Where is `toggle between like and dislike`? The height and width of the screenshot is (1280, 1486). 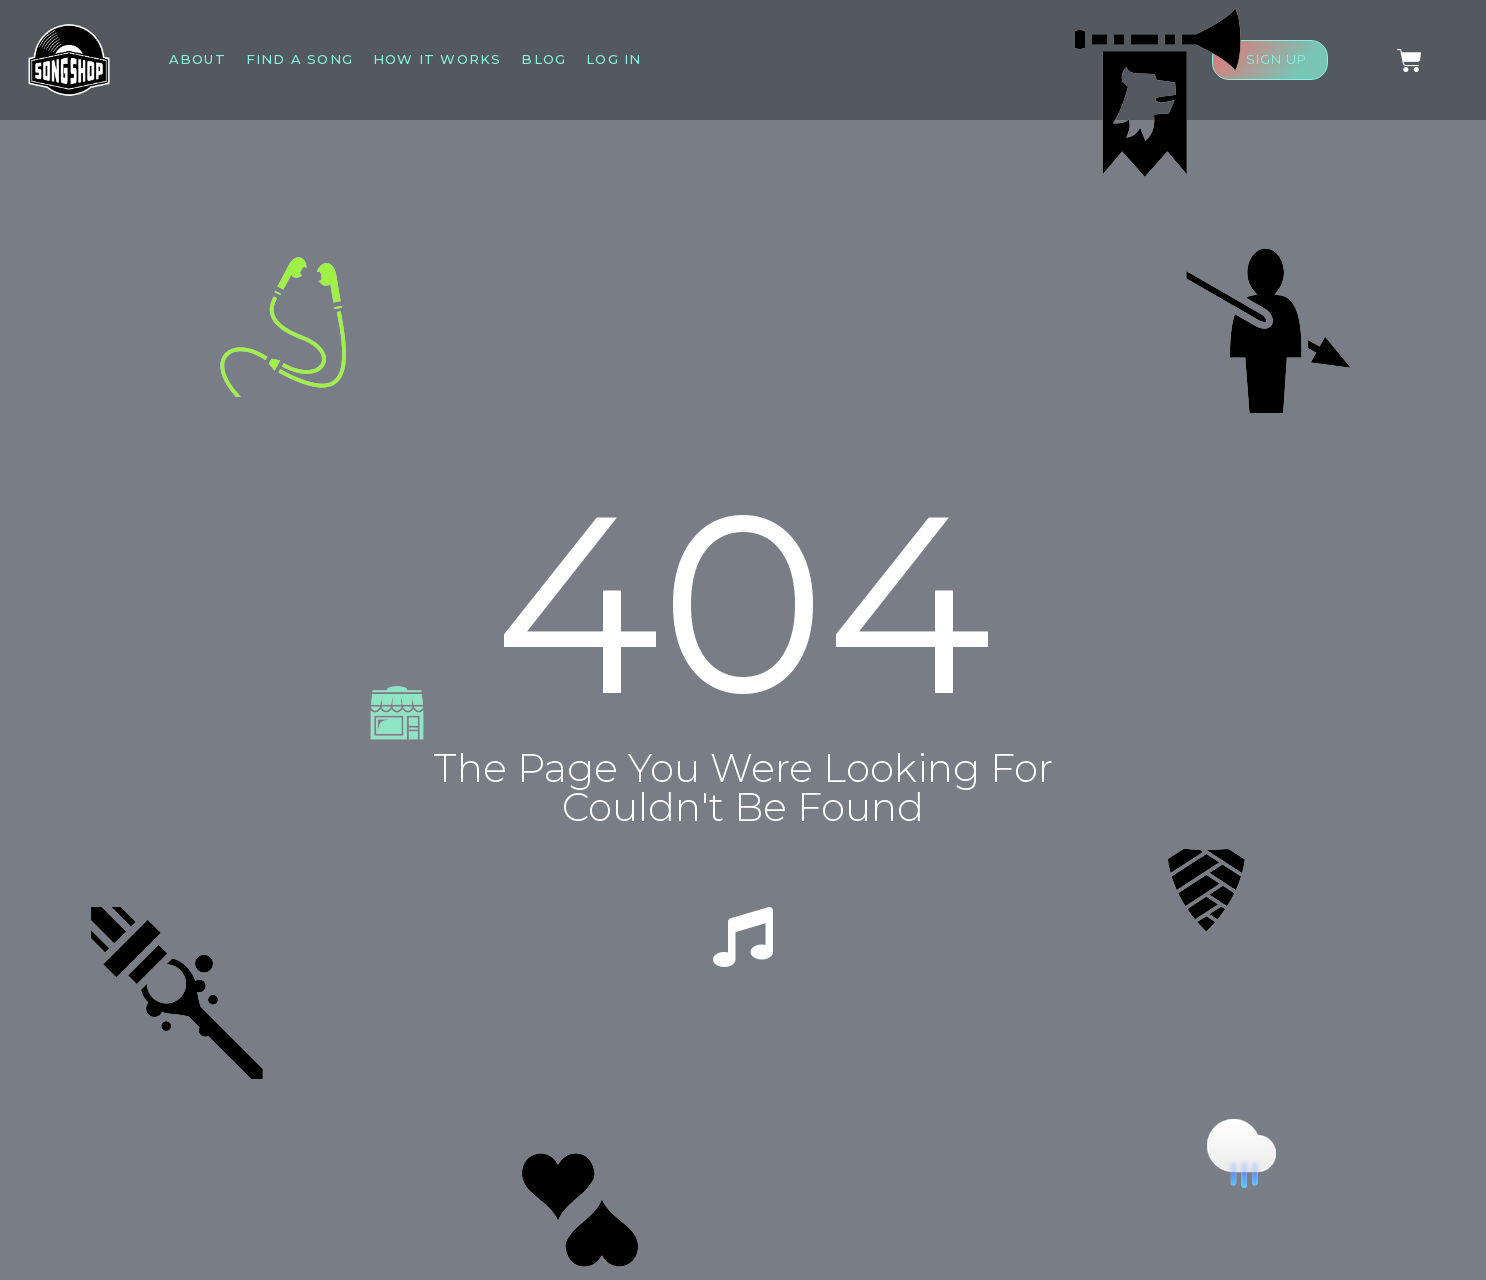 toggle between like and dislike is located at coordinates (580, 1210).